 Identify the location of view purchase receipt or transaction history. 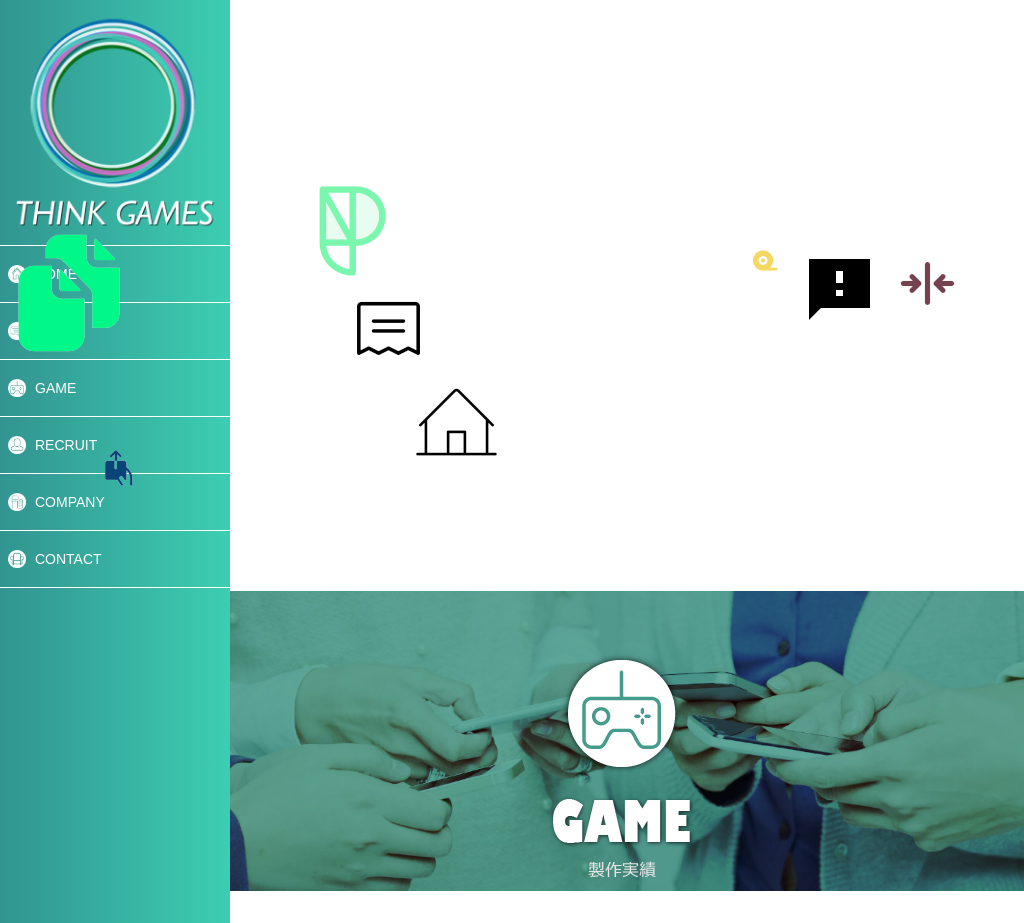
(388, 328).